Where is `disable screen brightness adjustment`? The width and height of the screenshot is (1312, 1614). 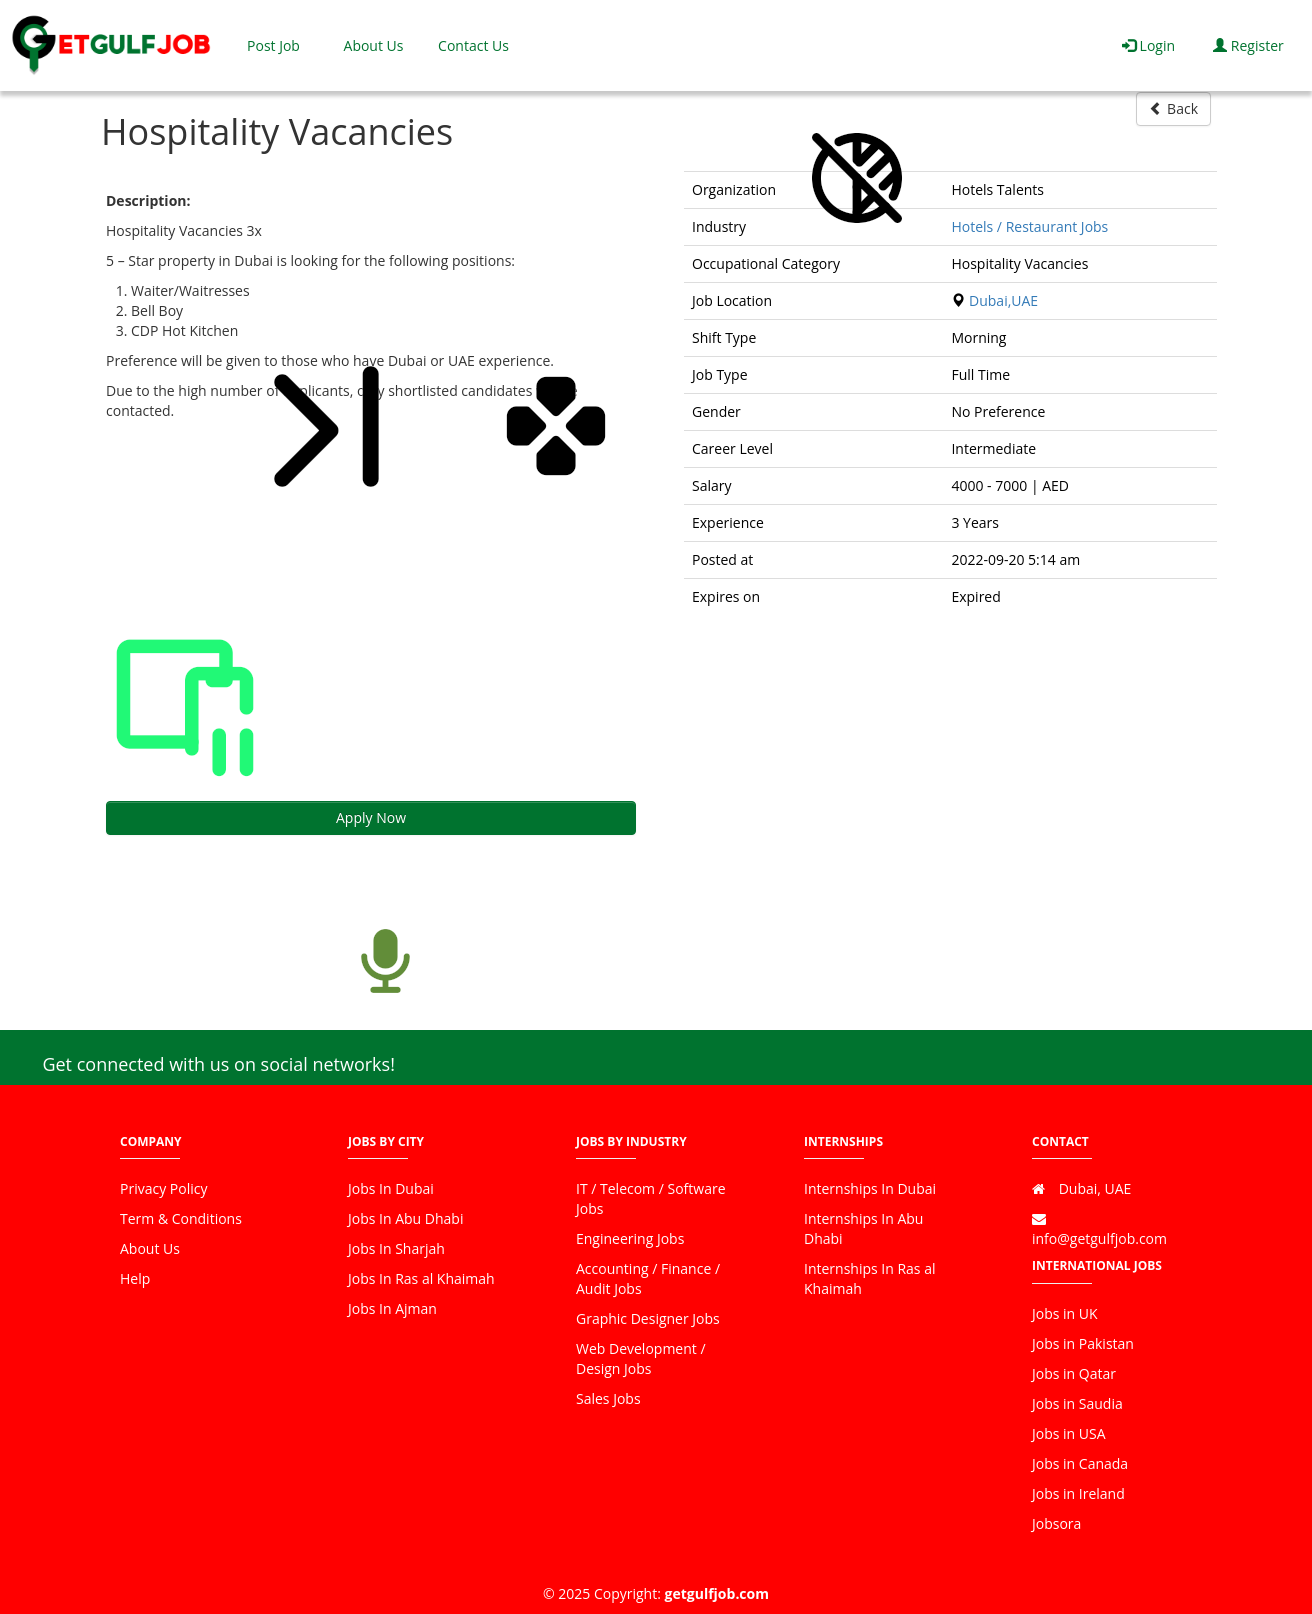
disable screen brightness adjustment is located at coordinates (857, 178).